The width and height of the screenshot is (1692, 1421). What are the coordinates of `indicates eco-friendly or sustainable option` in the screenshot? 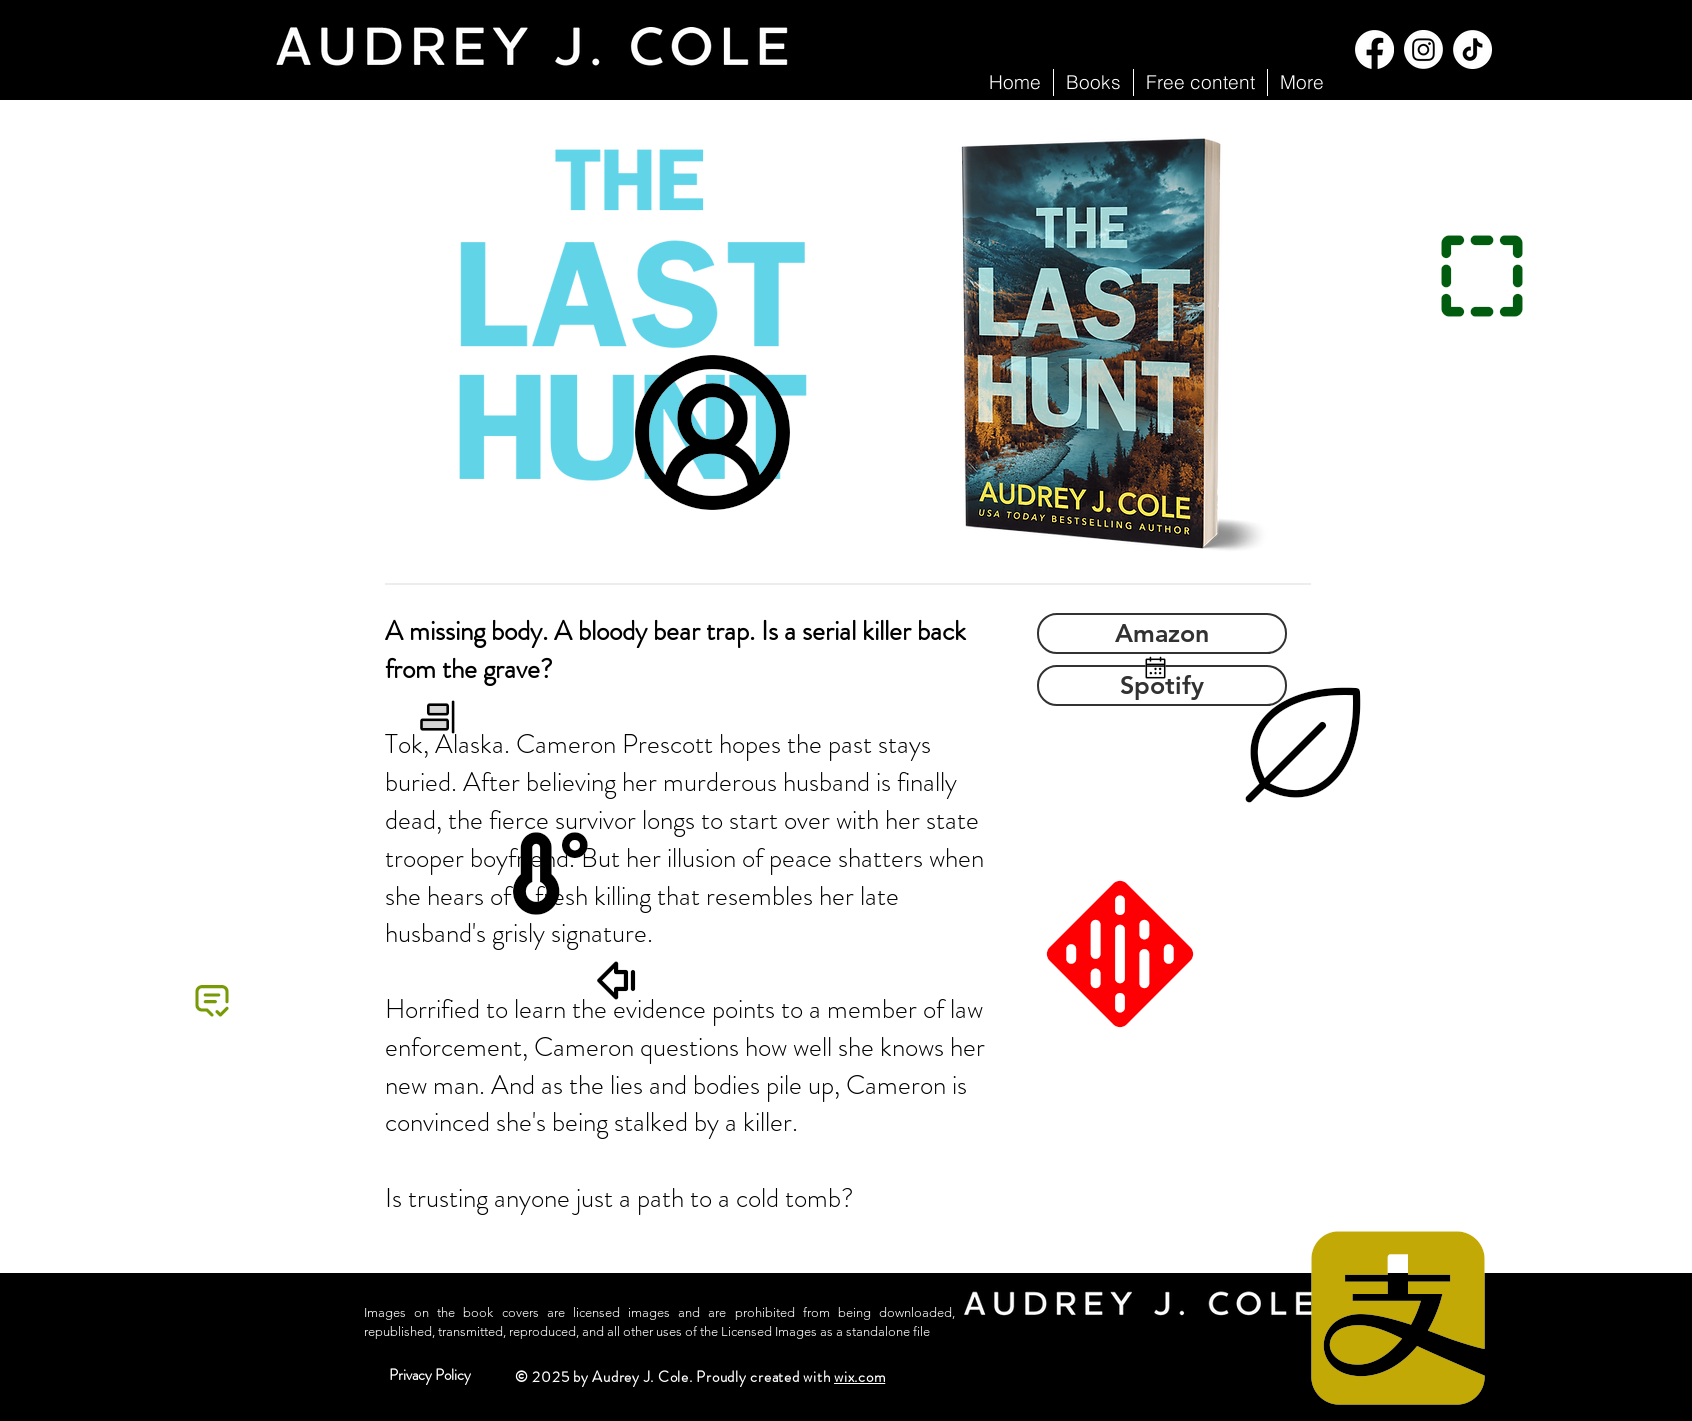 It's located at (1303, 745).